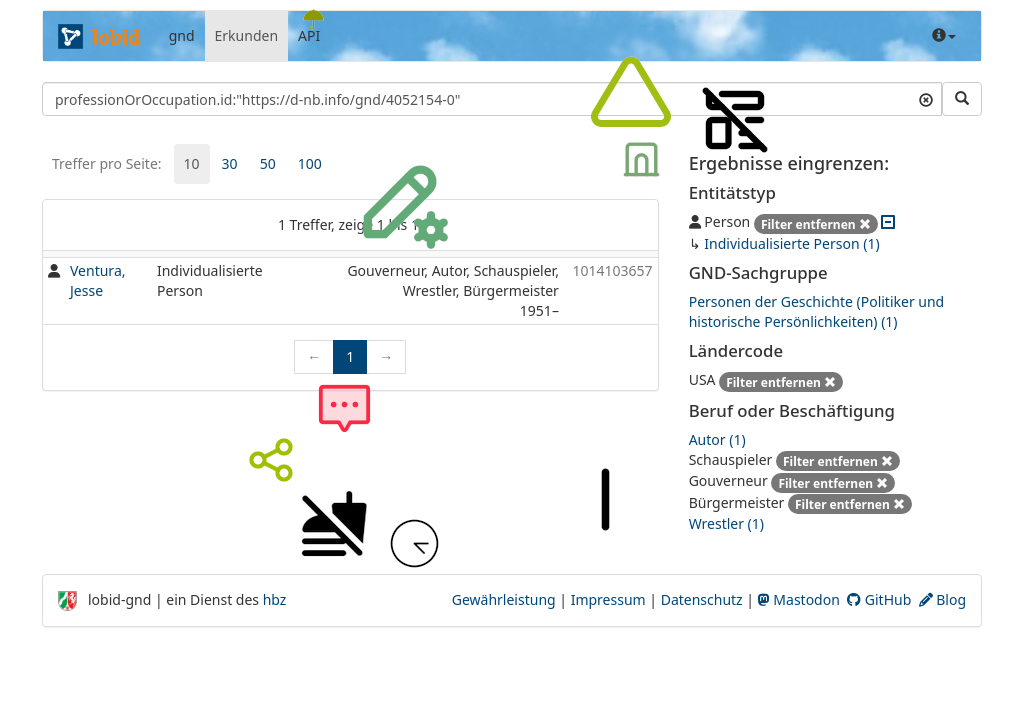 The height and width of the screenshot is (720, 1024). What do you see at coordinates (735, 120) in the screenshot?
I see `disable template mode` at bounding box center [735, 120].